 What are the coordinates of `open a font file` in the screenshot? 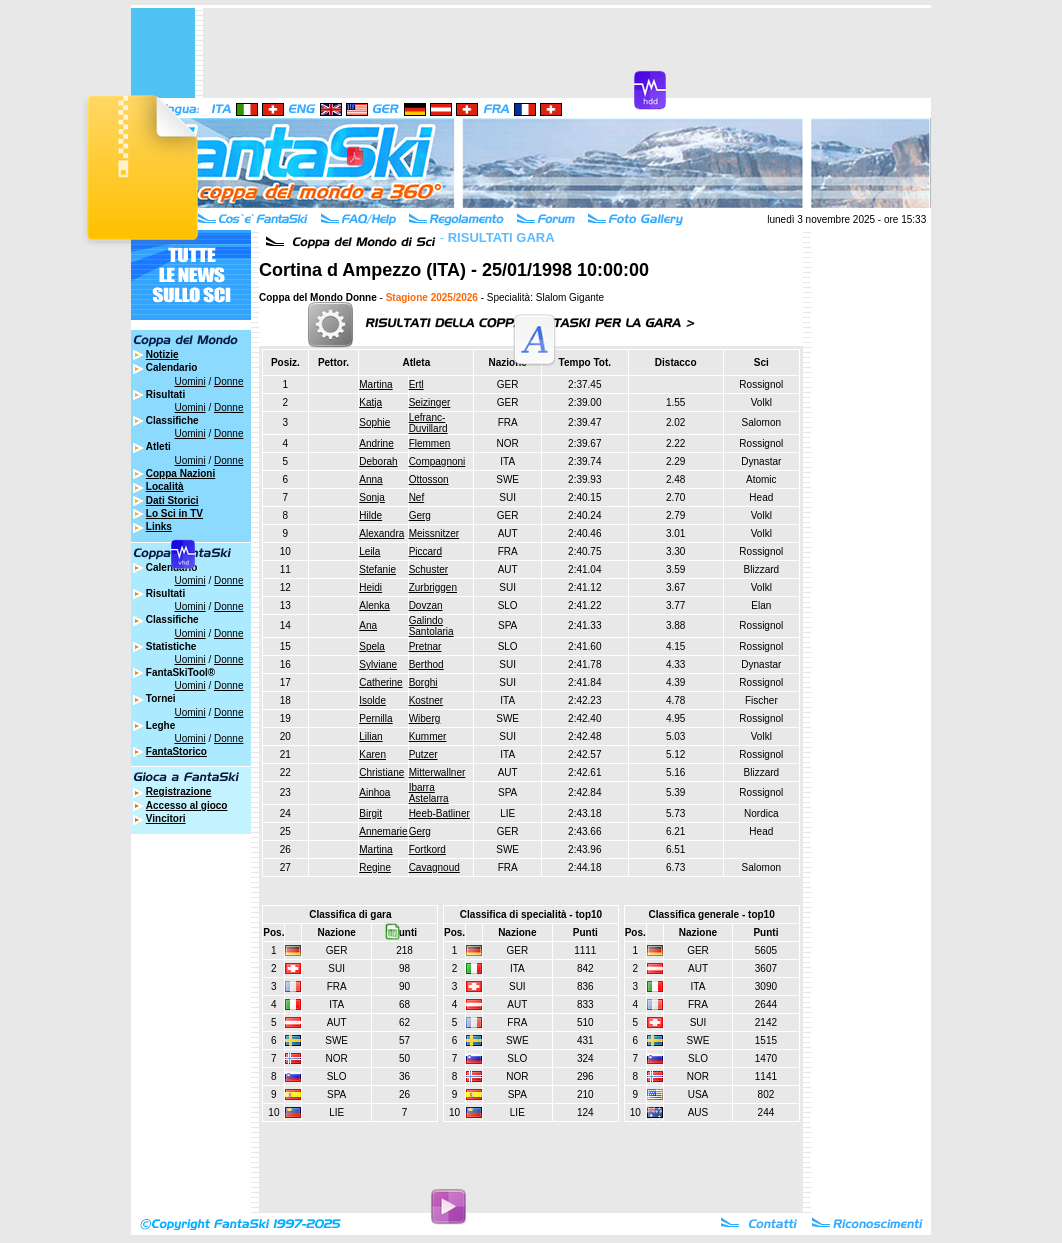 It's located at (534, 339).